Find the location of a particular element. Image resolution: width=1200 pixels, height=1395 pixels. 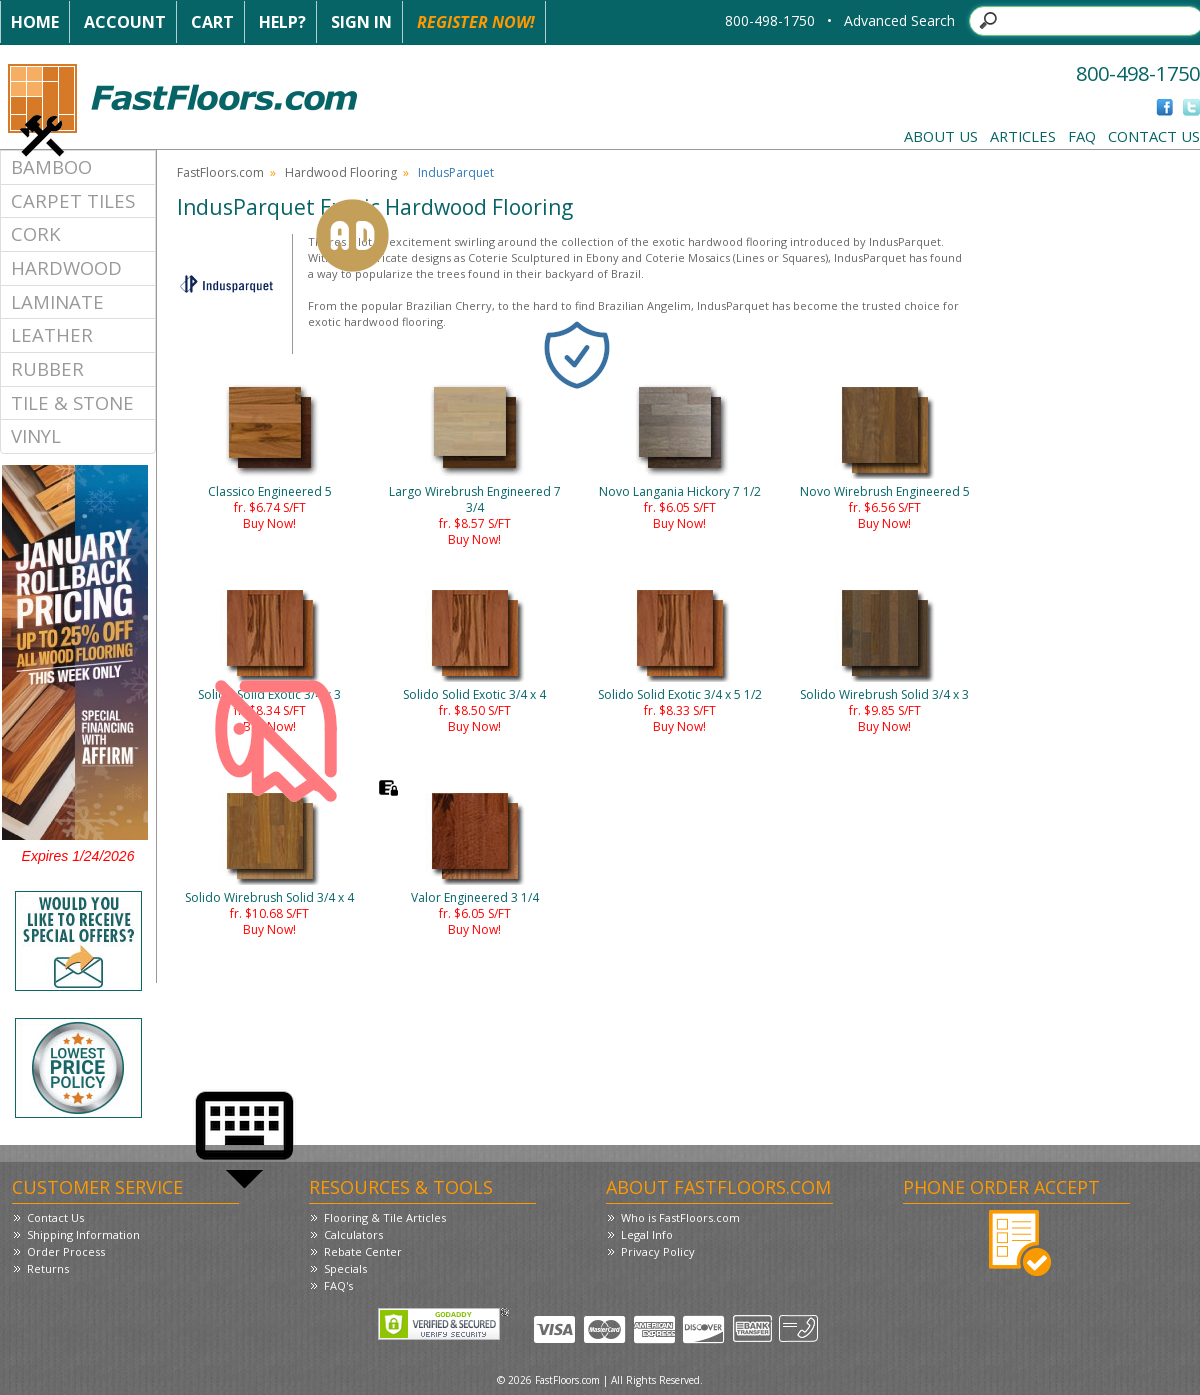

hide the on-screen keyboard is located at coordinates (244, 1135).